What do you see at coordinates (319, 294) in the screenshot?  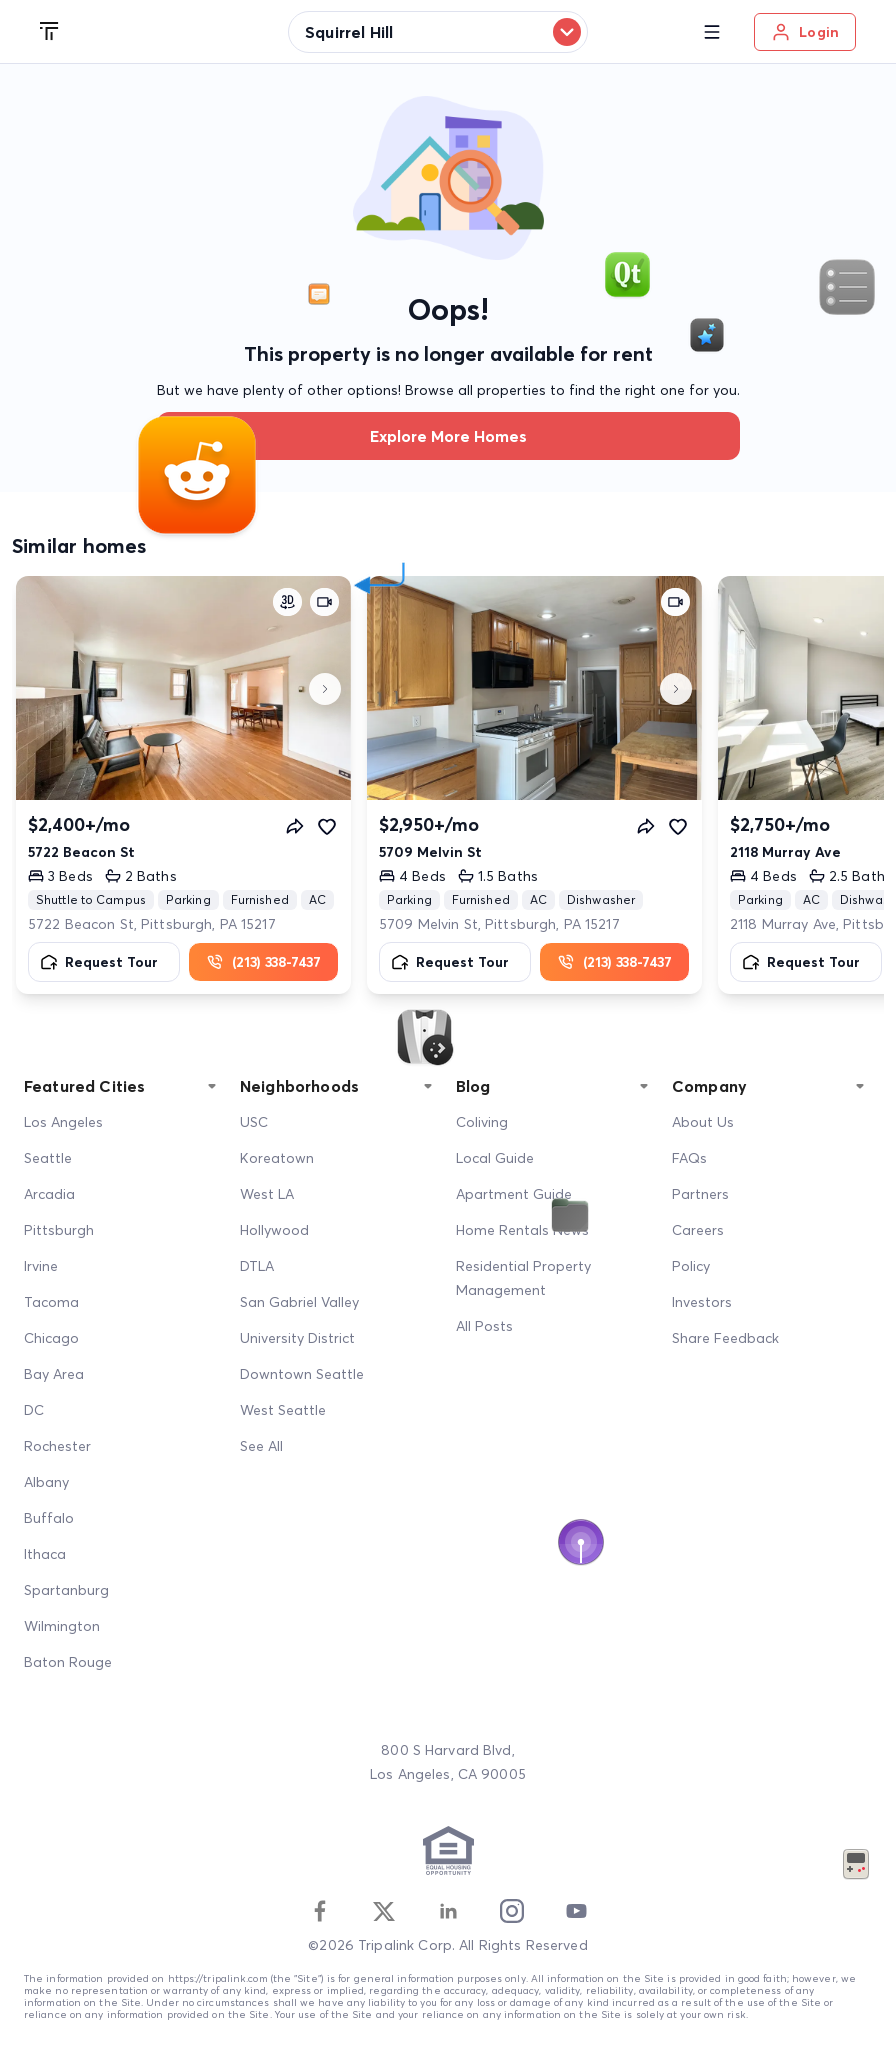 I see `open the messaging or chat app` at bounding box center [319, 294].